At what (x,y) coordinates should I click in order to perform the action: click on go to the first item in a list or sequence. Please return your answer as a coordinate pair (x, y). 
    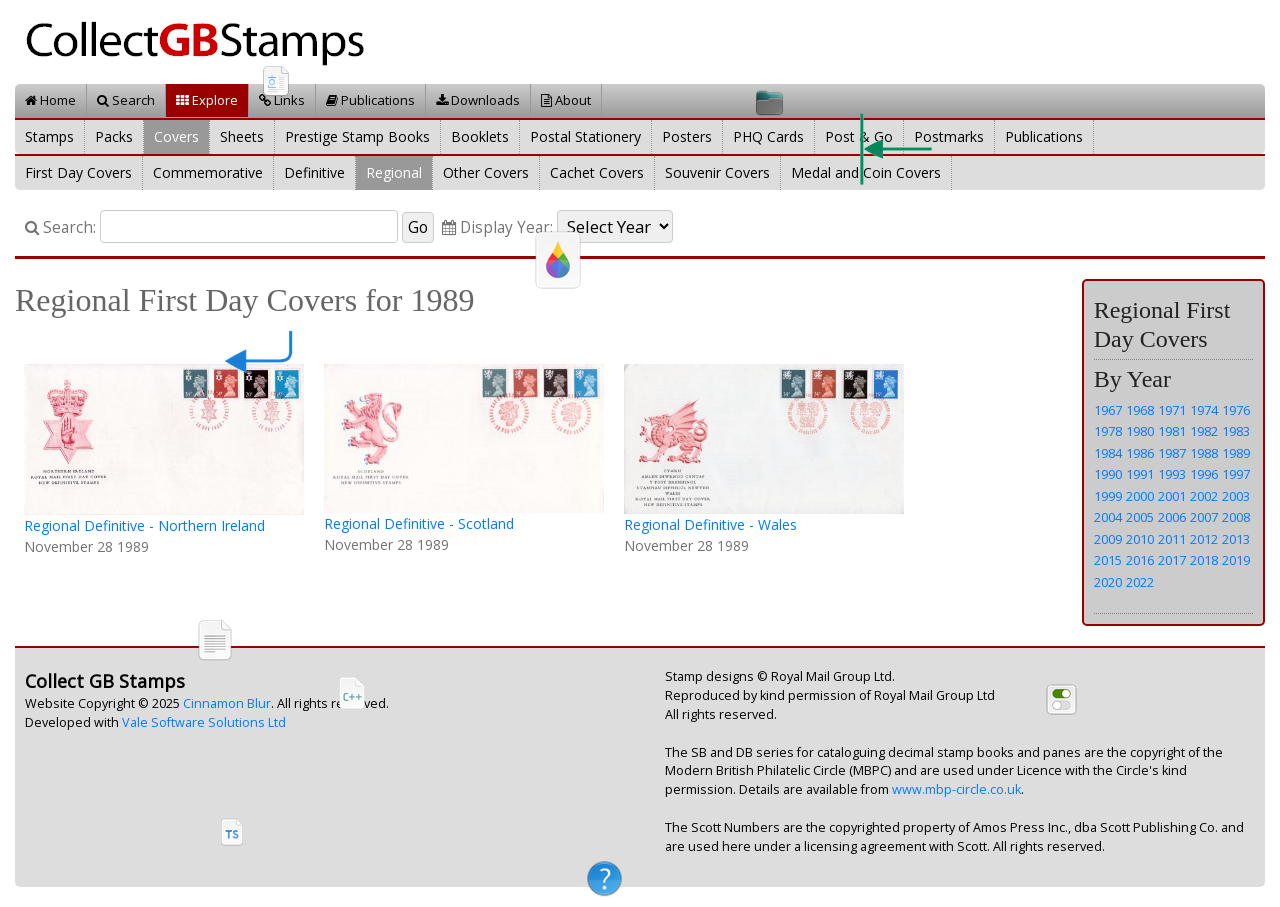
    Looking at the image, I should click on (896, 149).